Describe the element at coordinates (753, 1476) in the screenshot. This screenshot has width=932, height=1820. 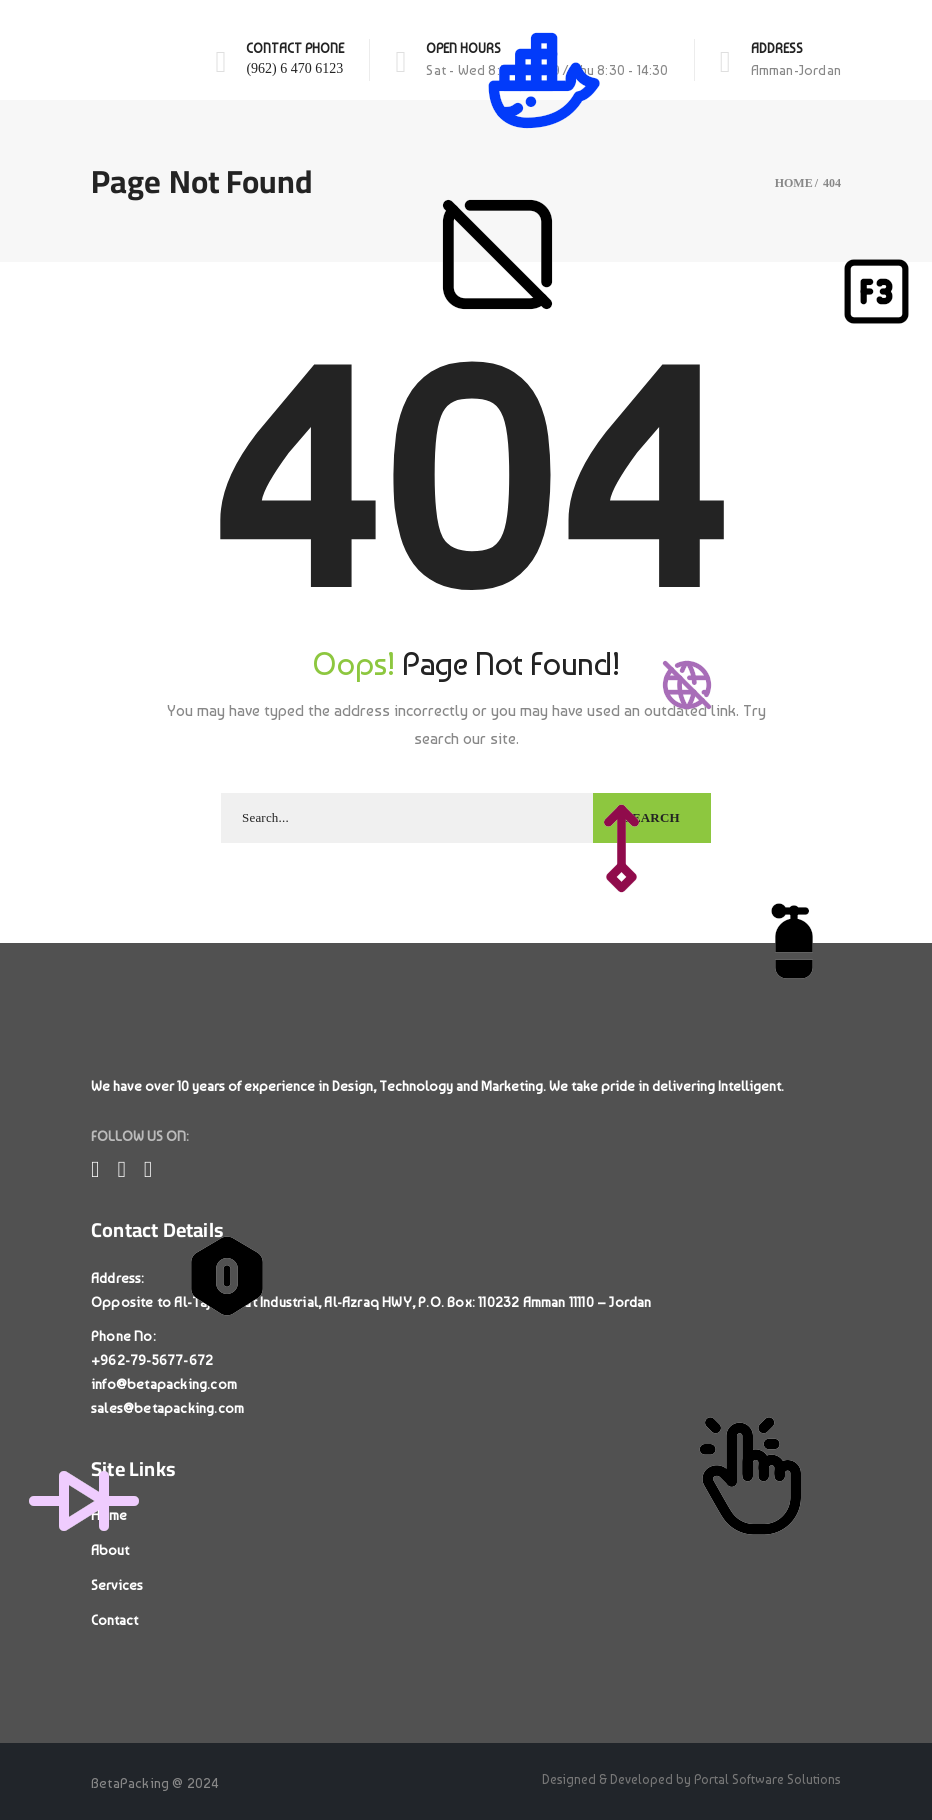
I see `tap or click to interact` at that location.